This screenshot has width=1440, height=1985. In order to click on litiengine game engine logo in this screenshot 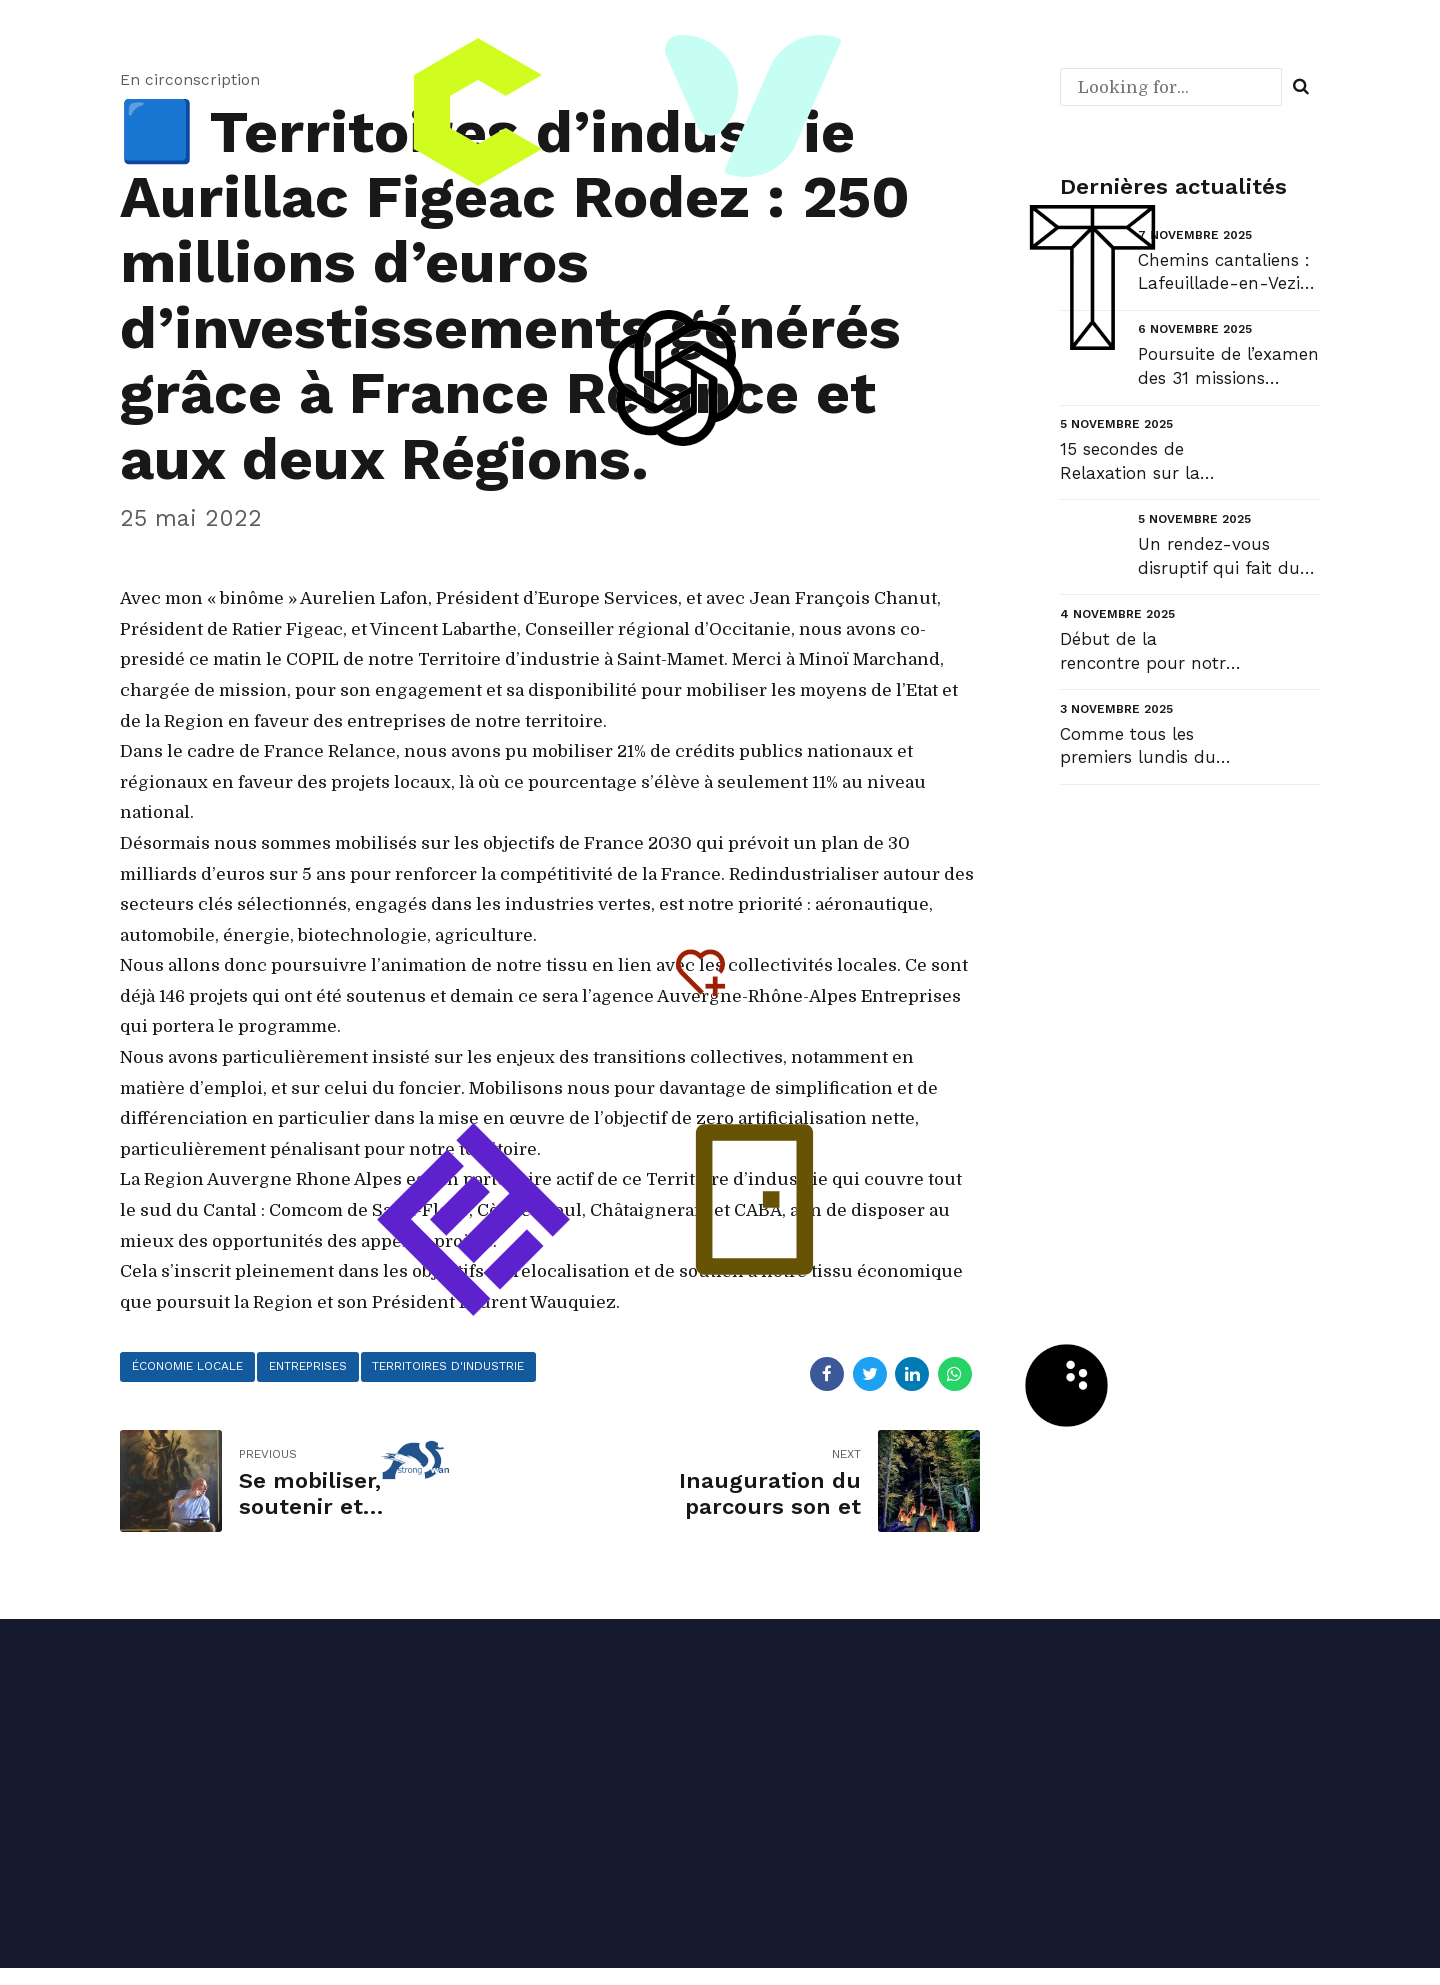, I will do `click(473, 1219)`.